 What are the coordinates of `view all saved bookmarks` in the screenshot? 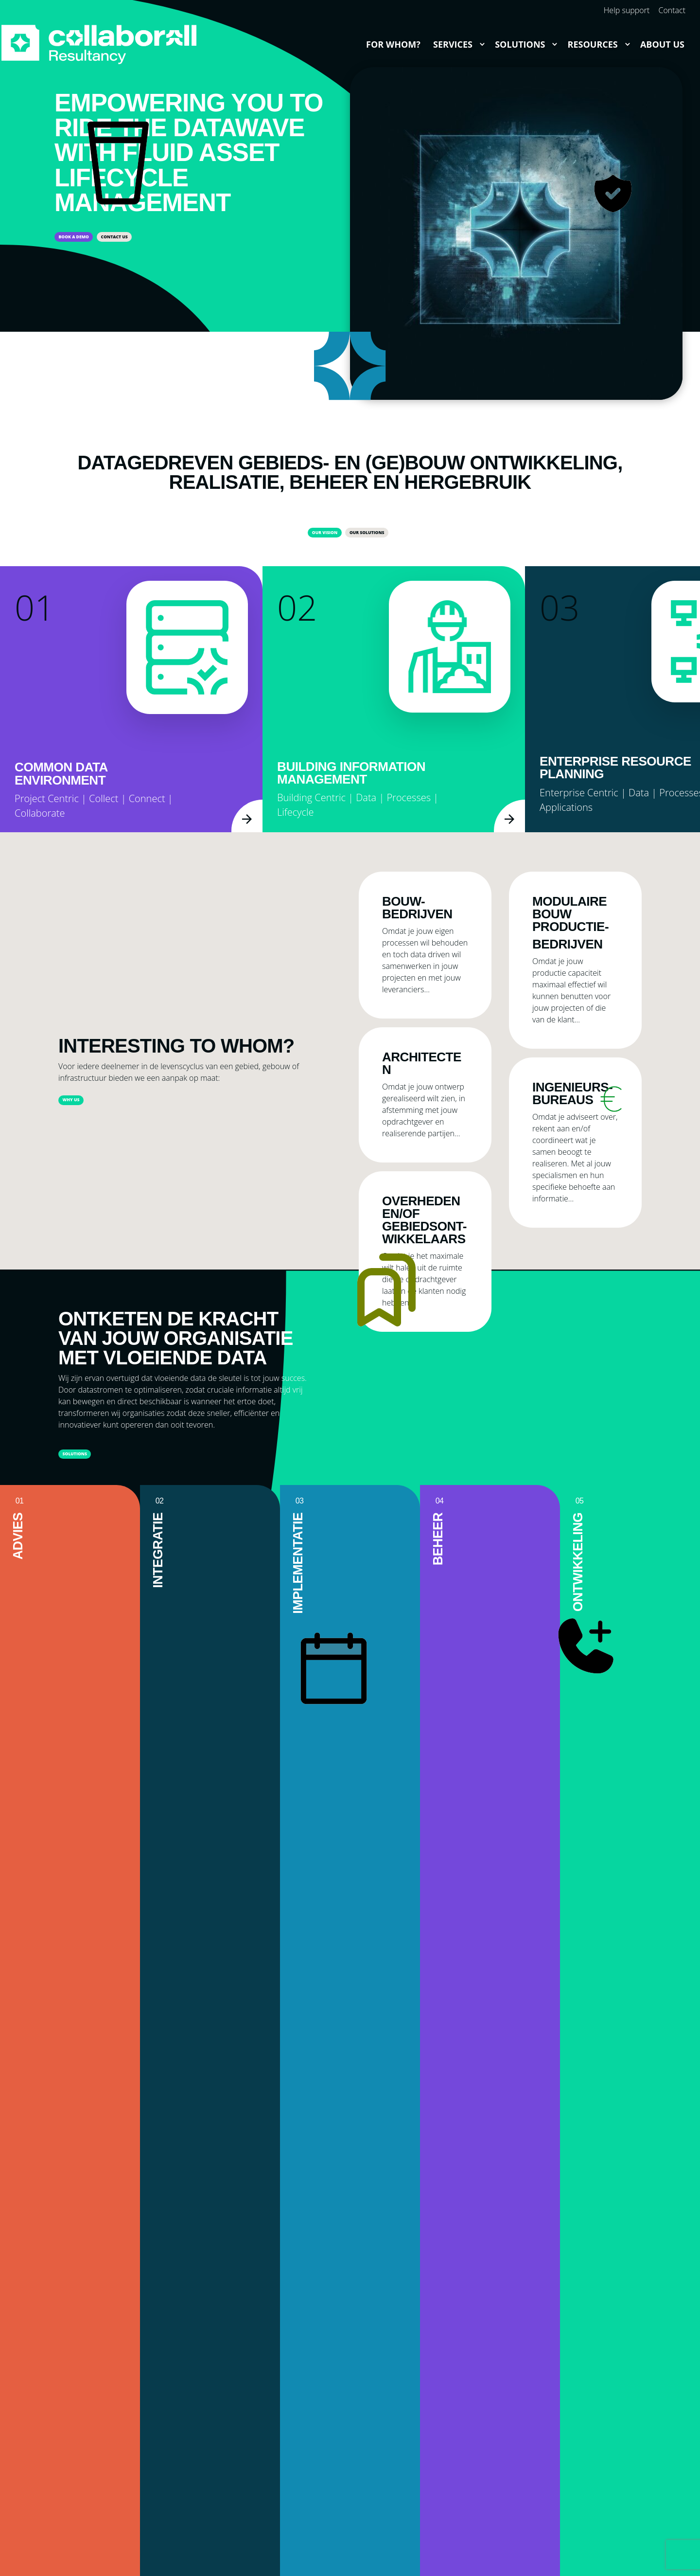 It's located at (386, 1290).